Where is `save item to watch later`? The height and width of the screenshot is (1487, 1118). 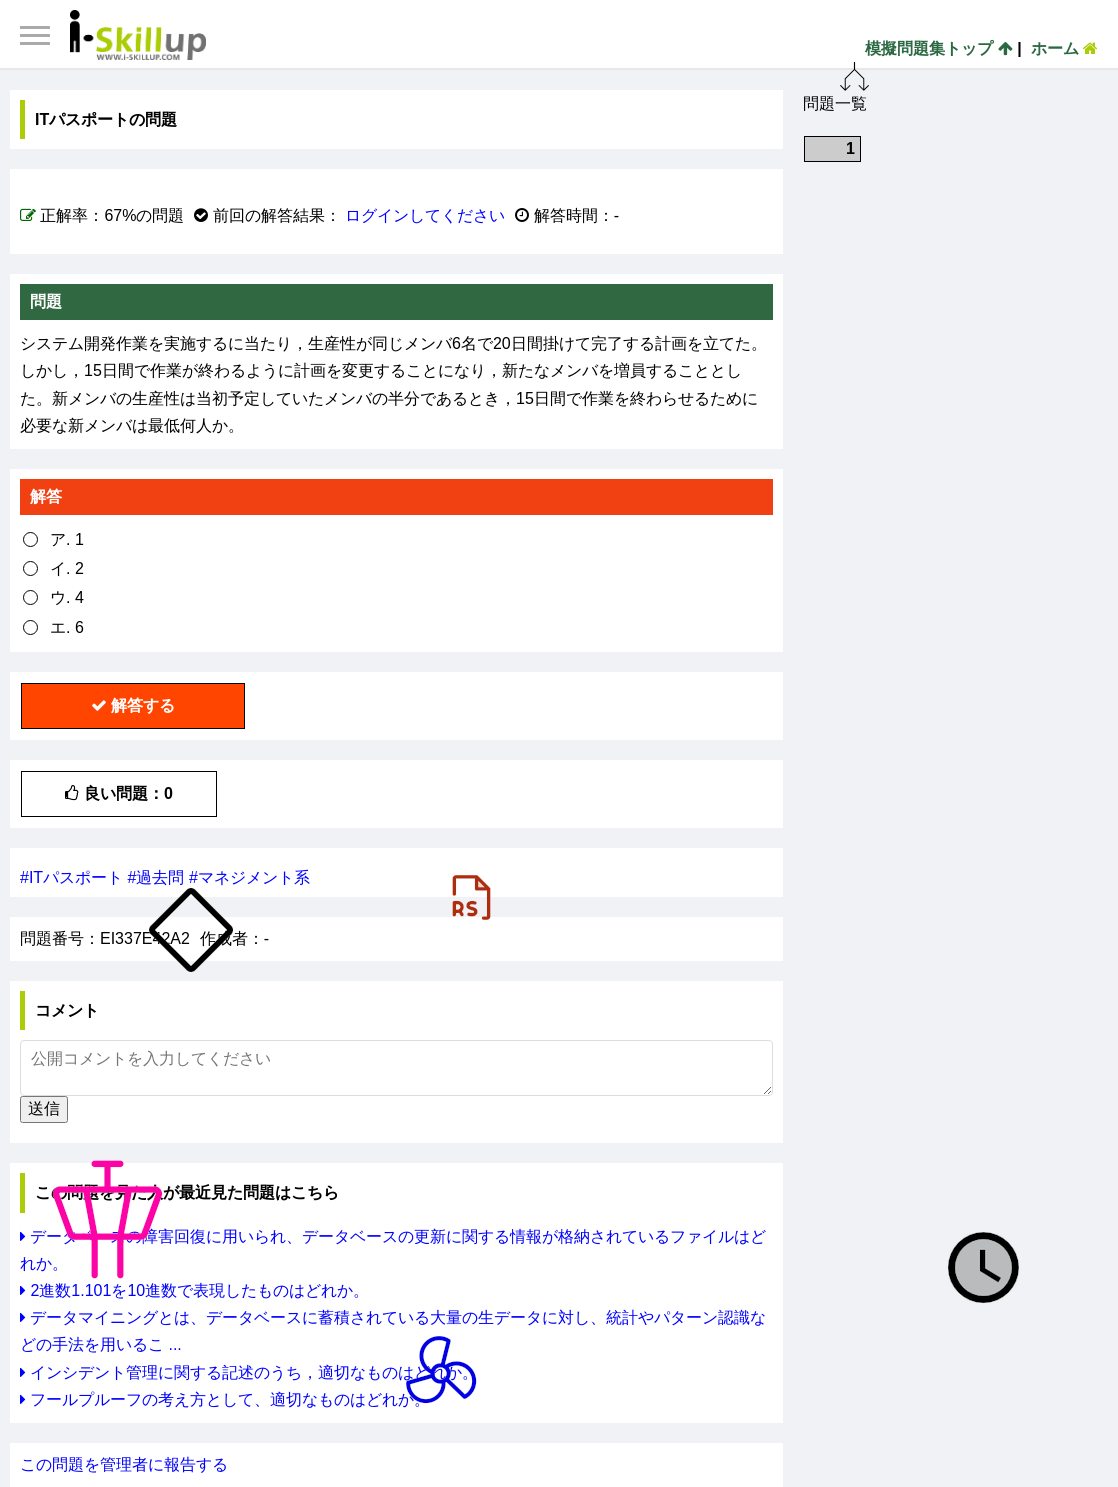 save item to watch later is located at coordinates (983, 1267).